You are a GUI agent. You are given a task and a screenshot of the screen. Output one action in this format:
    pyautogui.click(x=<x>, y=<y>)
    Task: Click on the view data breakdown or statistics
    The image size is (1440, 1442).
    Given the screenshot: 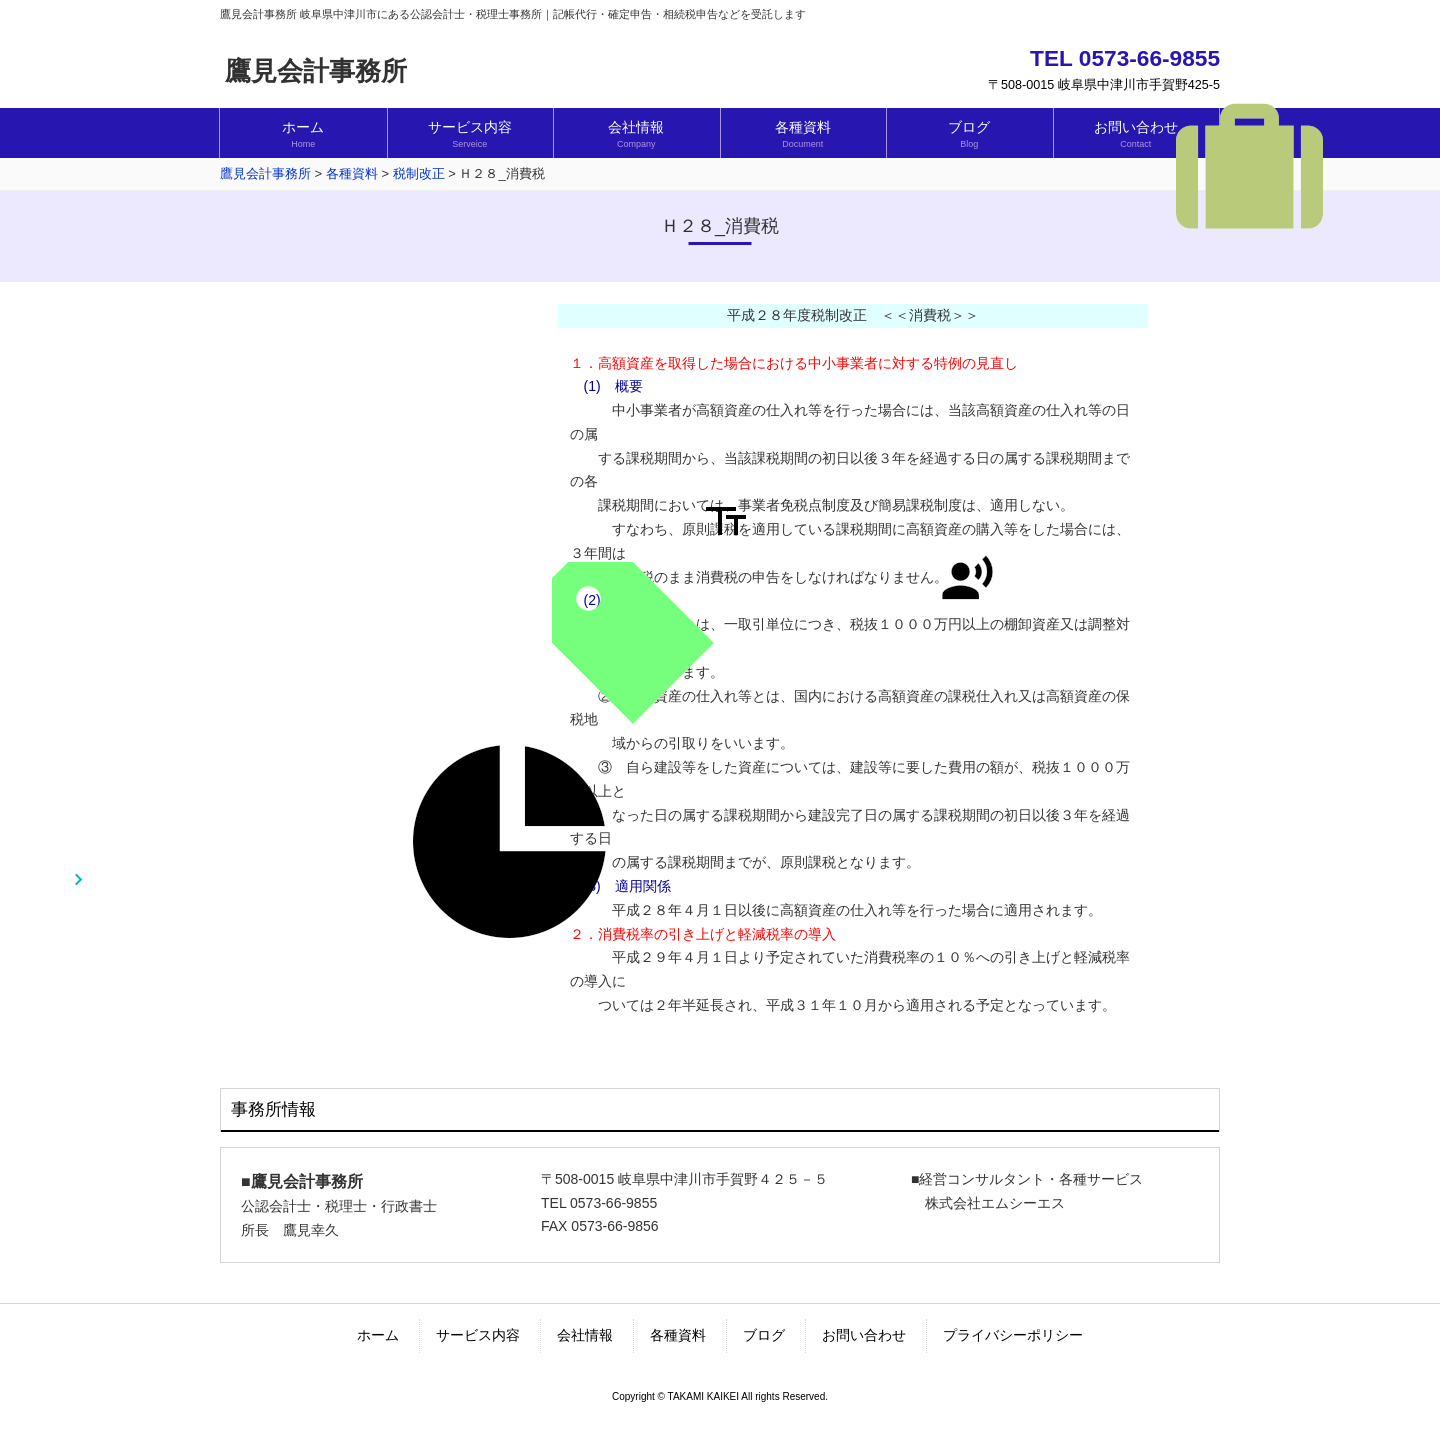 What is the action you would take?
    pyautogui.click(x=509, y=841)
    